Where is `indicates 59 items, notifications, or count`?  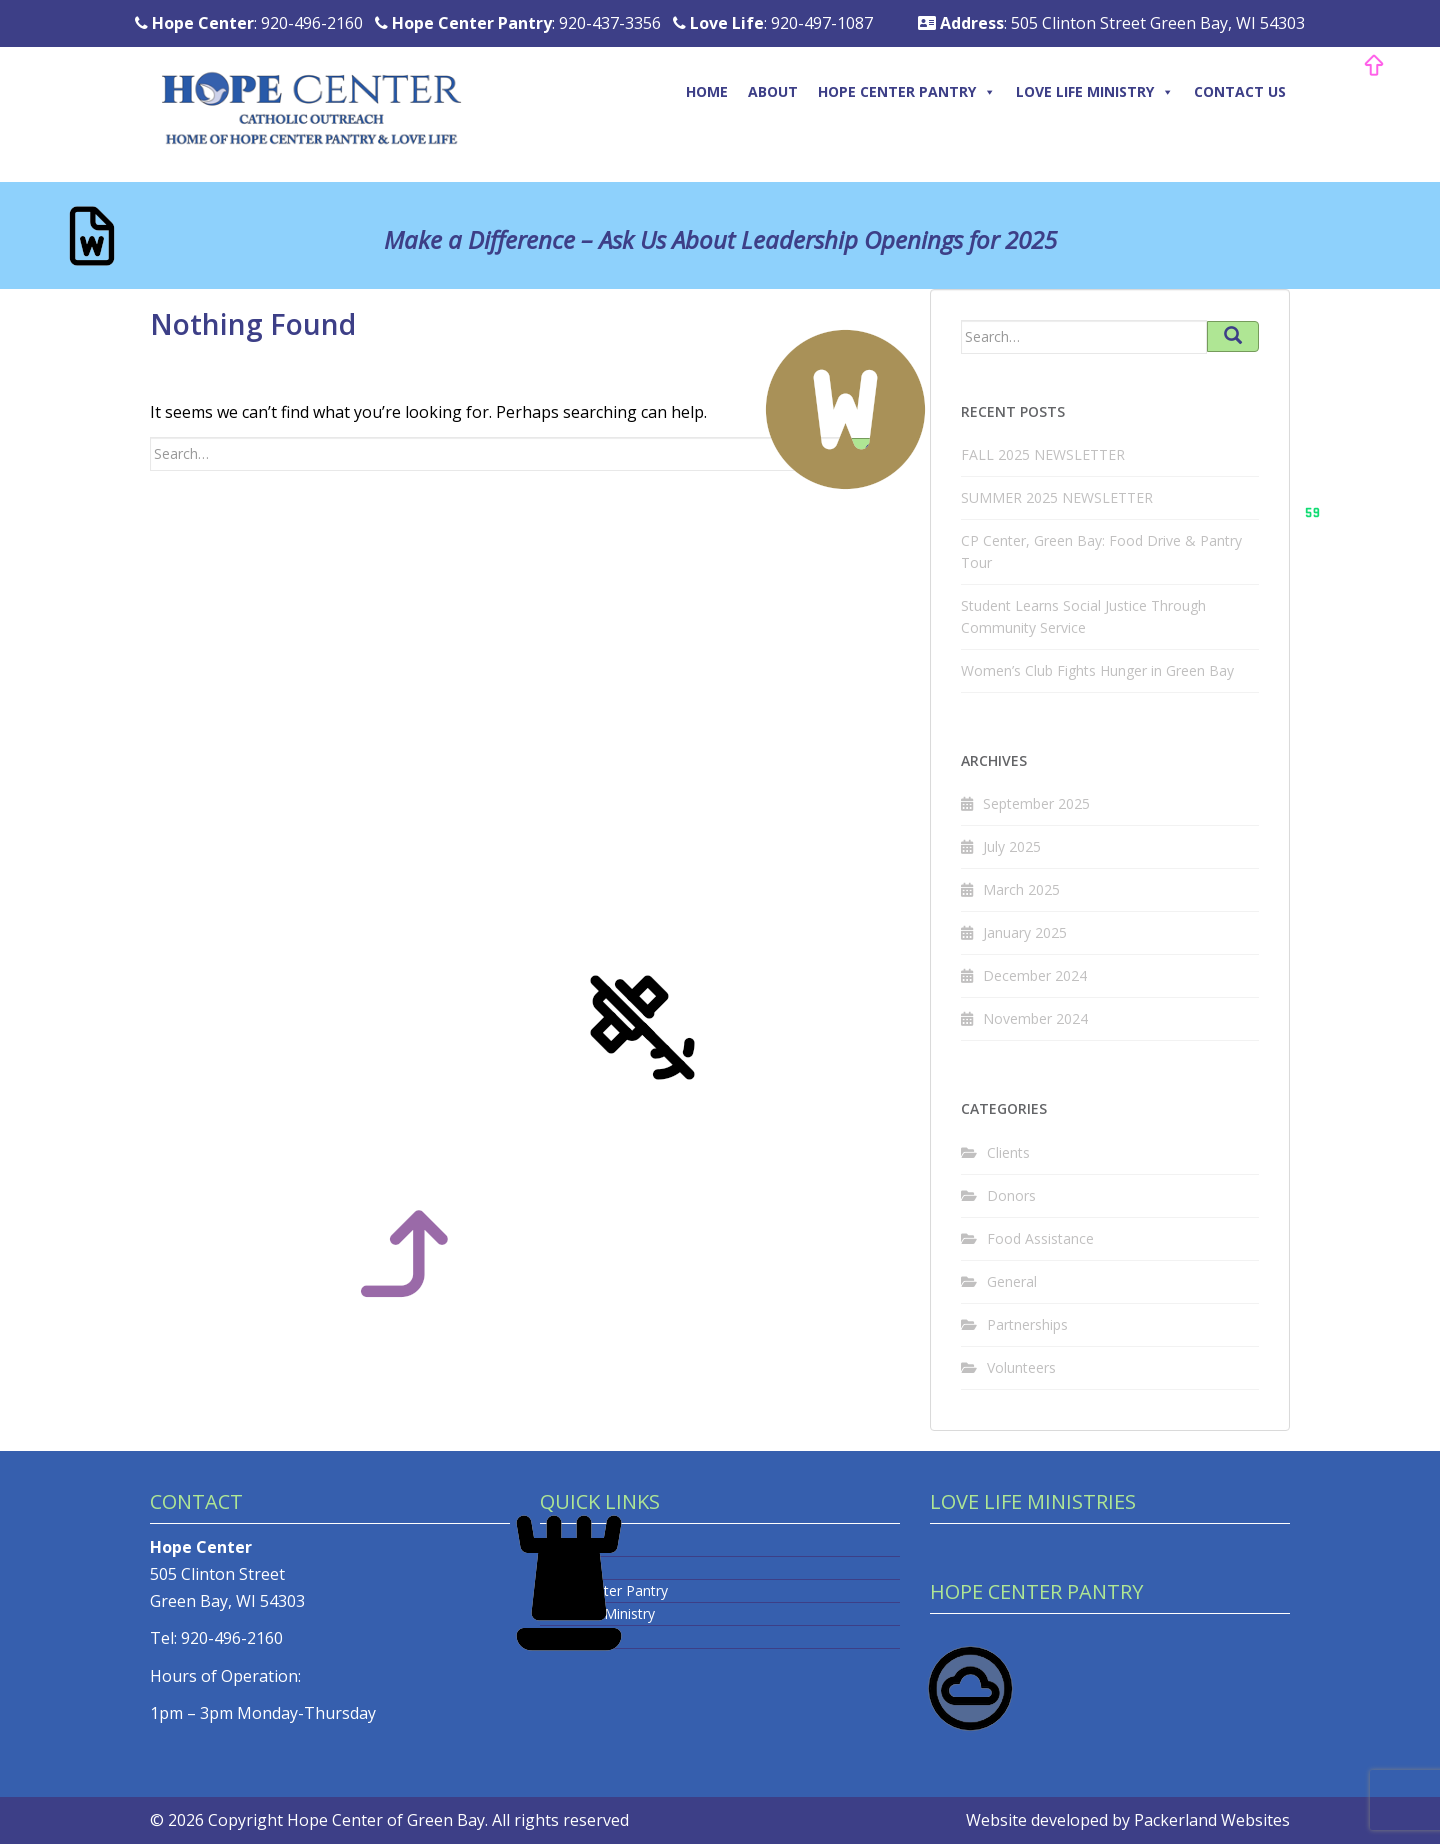 indicates 59 items, notifications, or count is located at coordinates (1312, 512).